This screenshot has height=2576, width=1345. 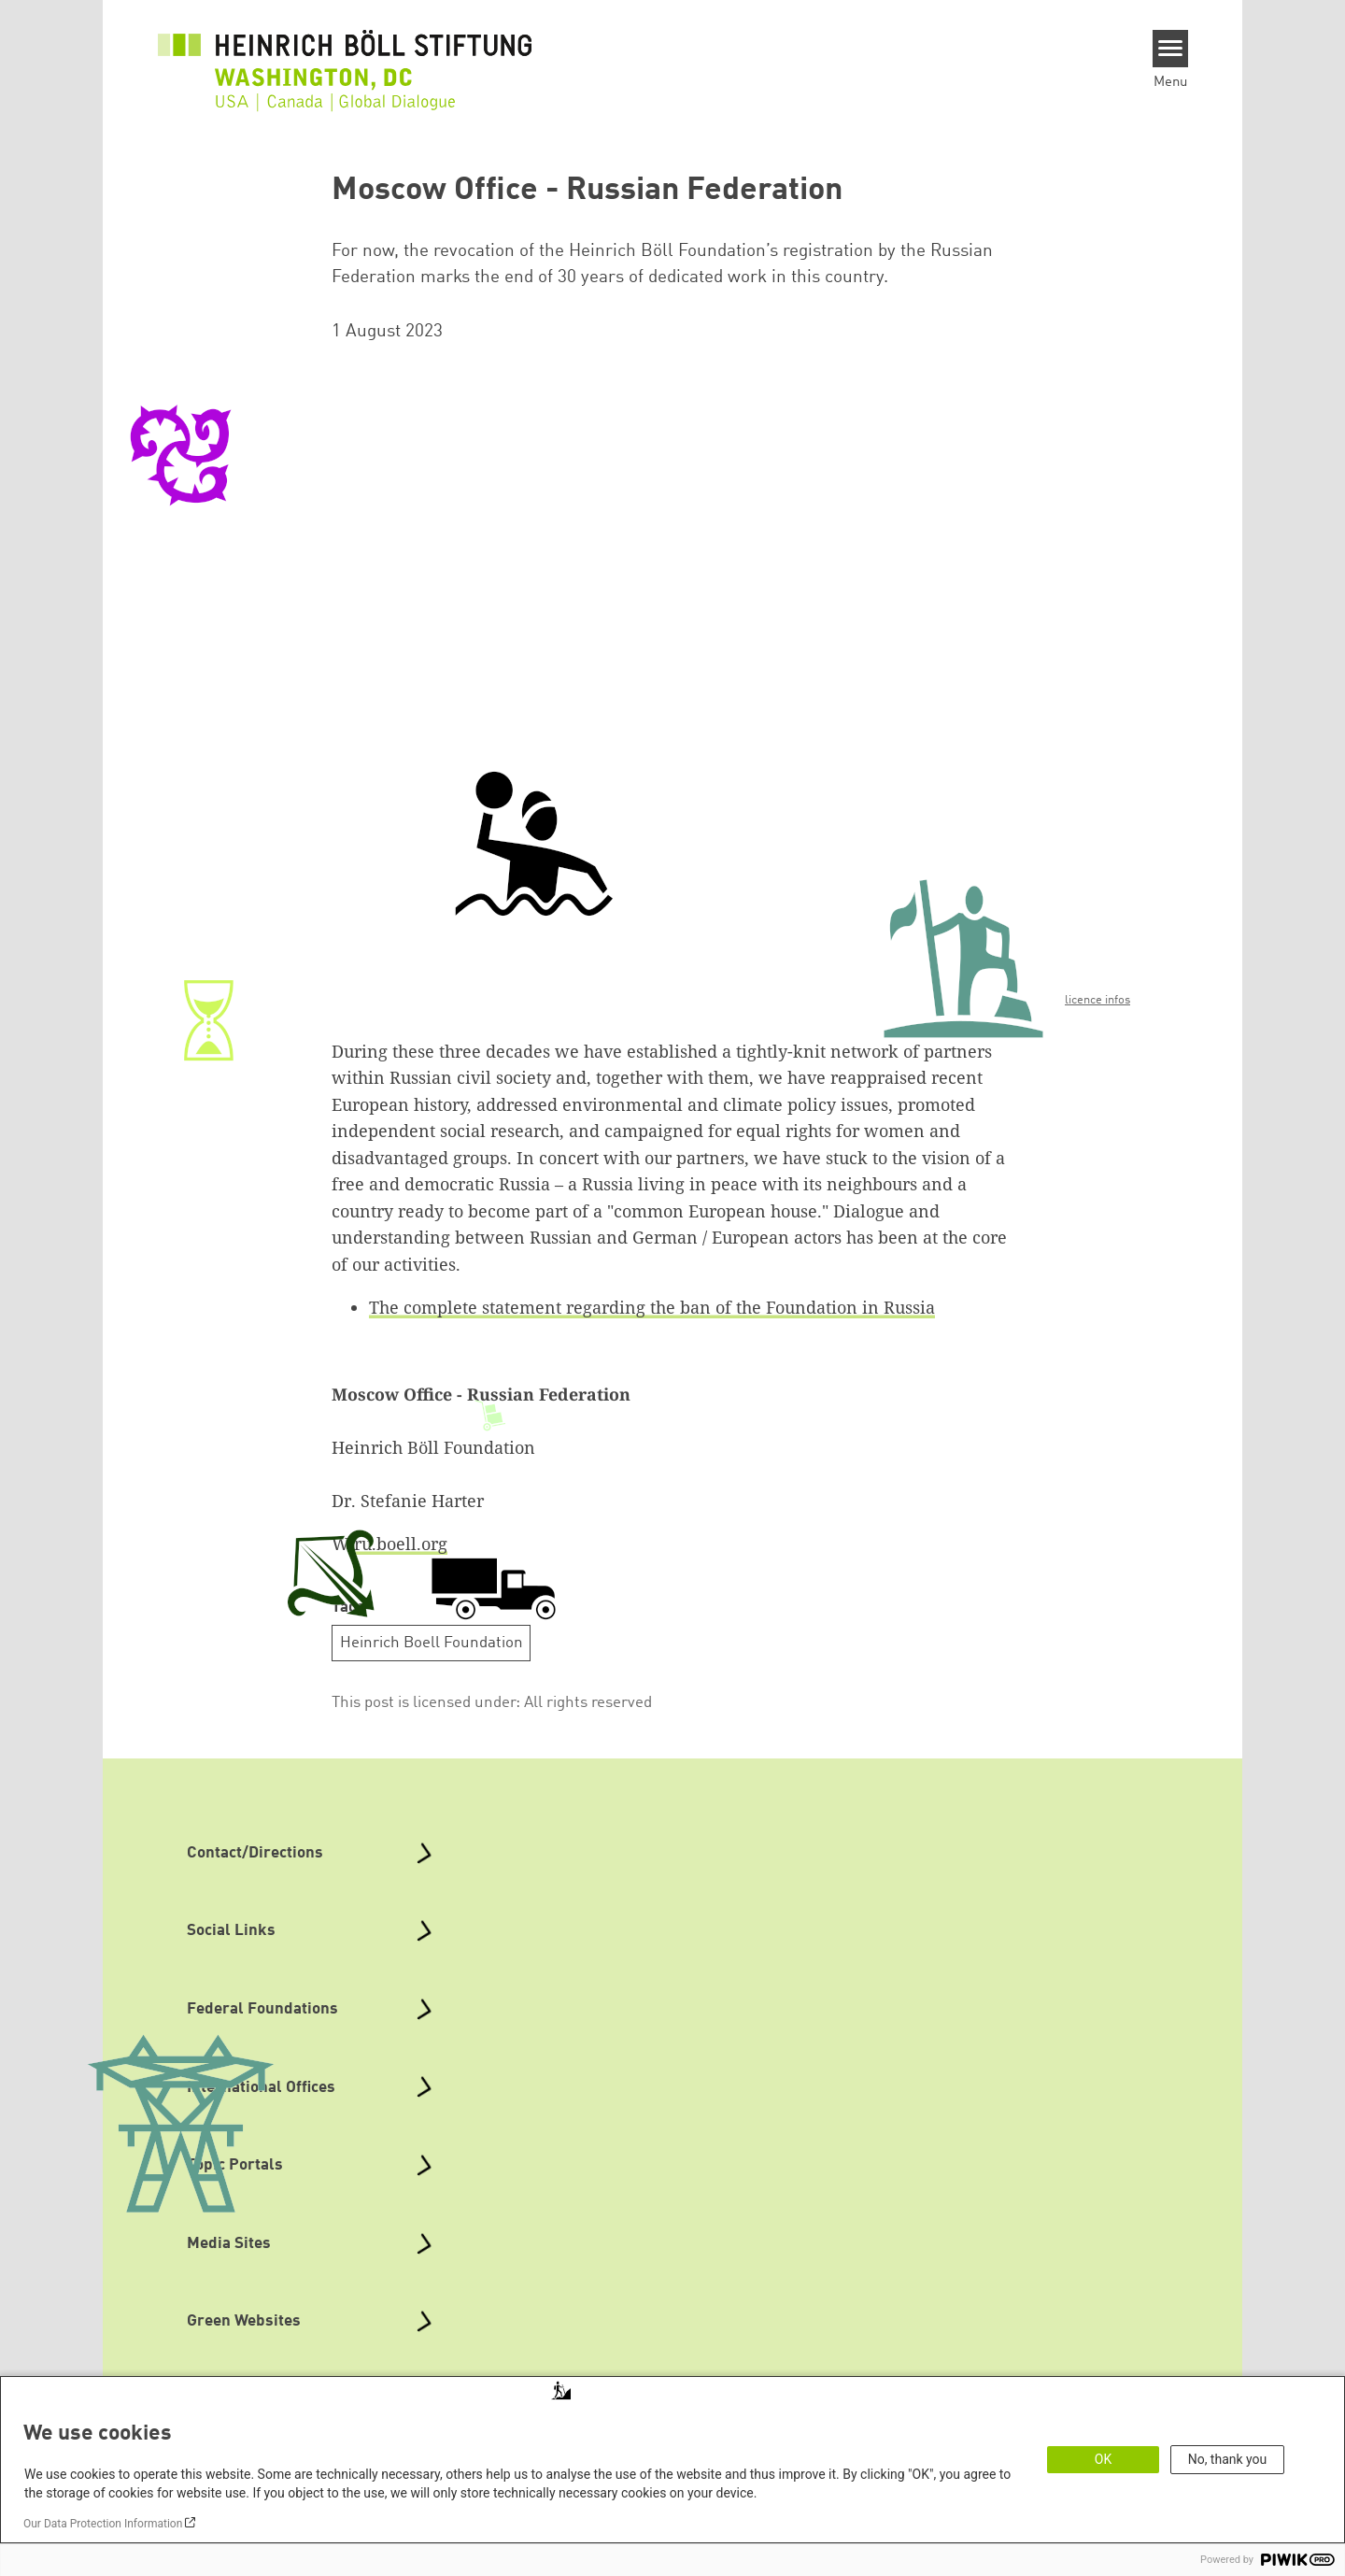 I want to click on explore hiking trails nearby, so click(x=560, y=2389).